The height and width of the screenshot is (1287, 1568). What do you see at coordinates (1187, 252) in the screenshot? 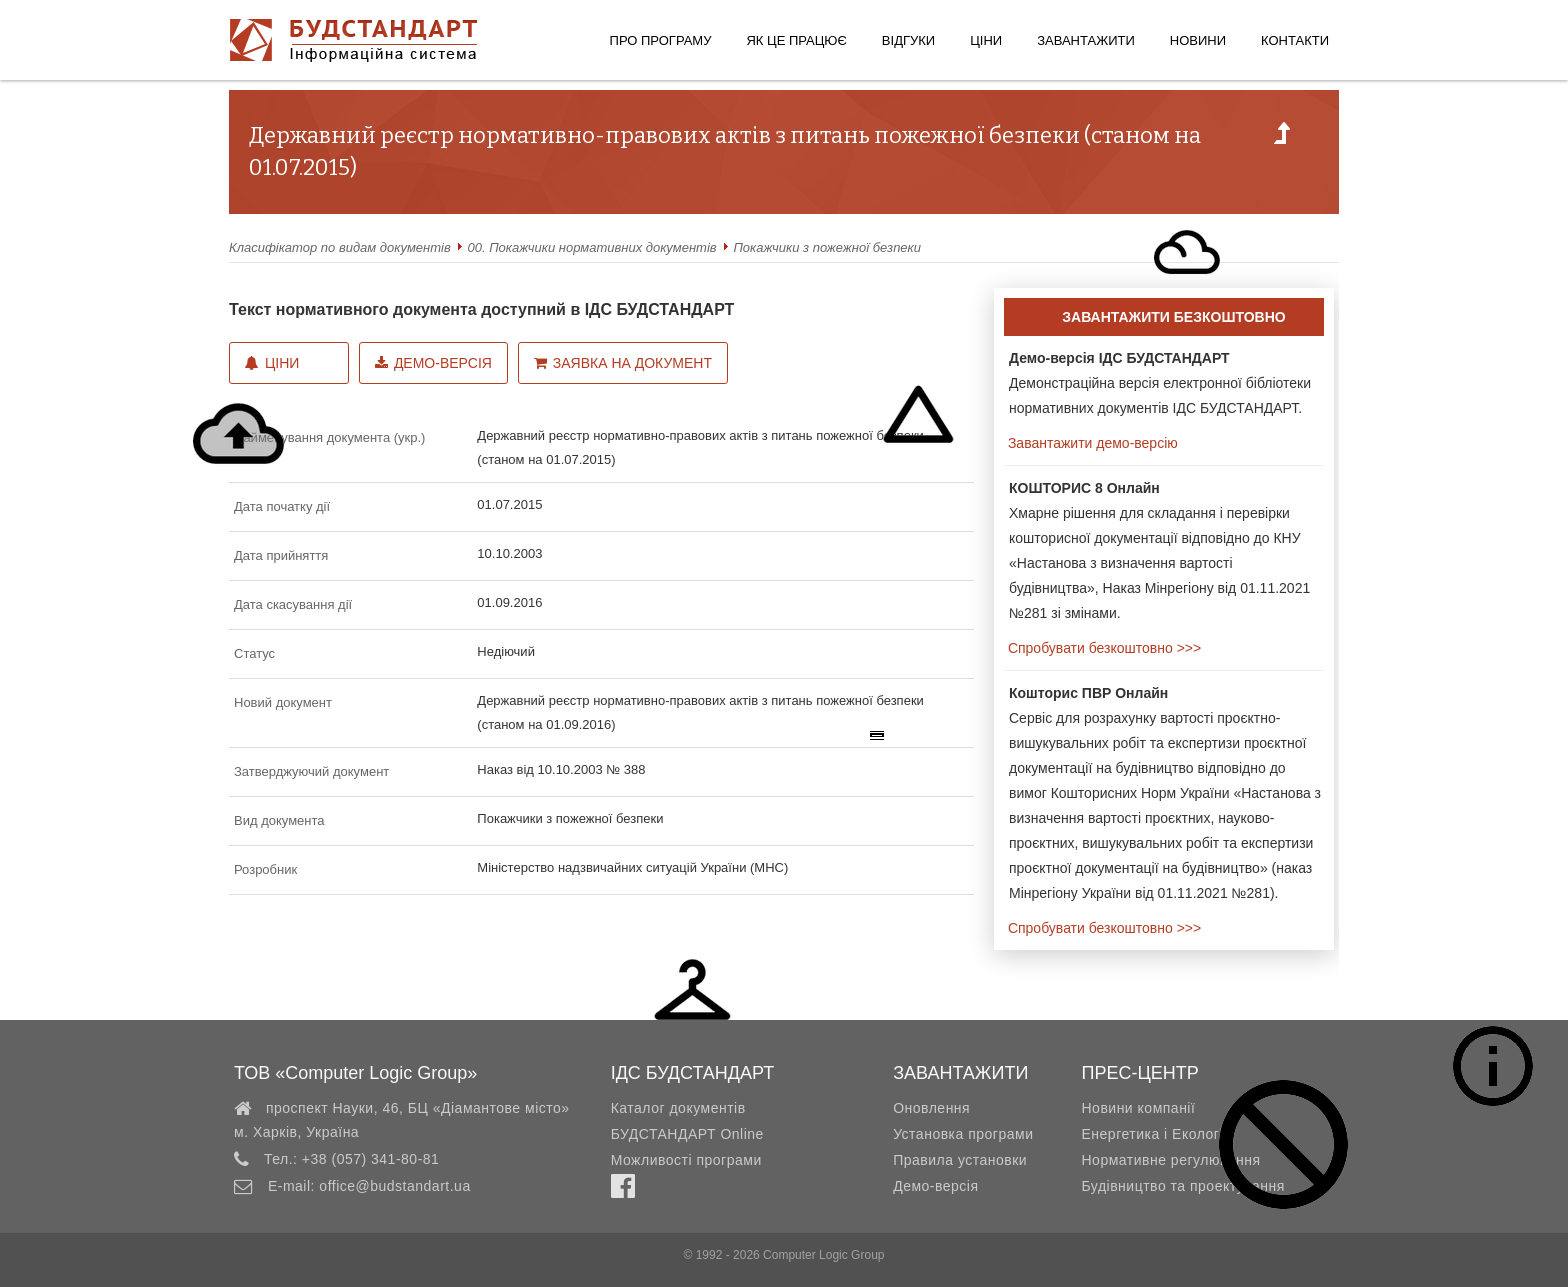
I see `indicates cloud storage or services` at bounding box center [1187, 252].